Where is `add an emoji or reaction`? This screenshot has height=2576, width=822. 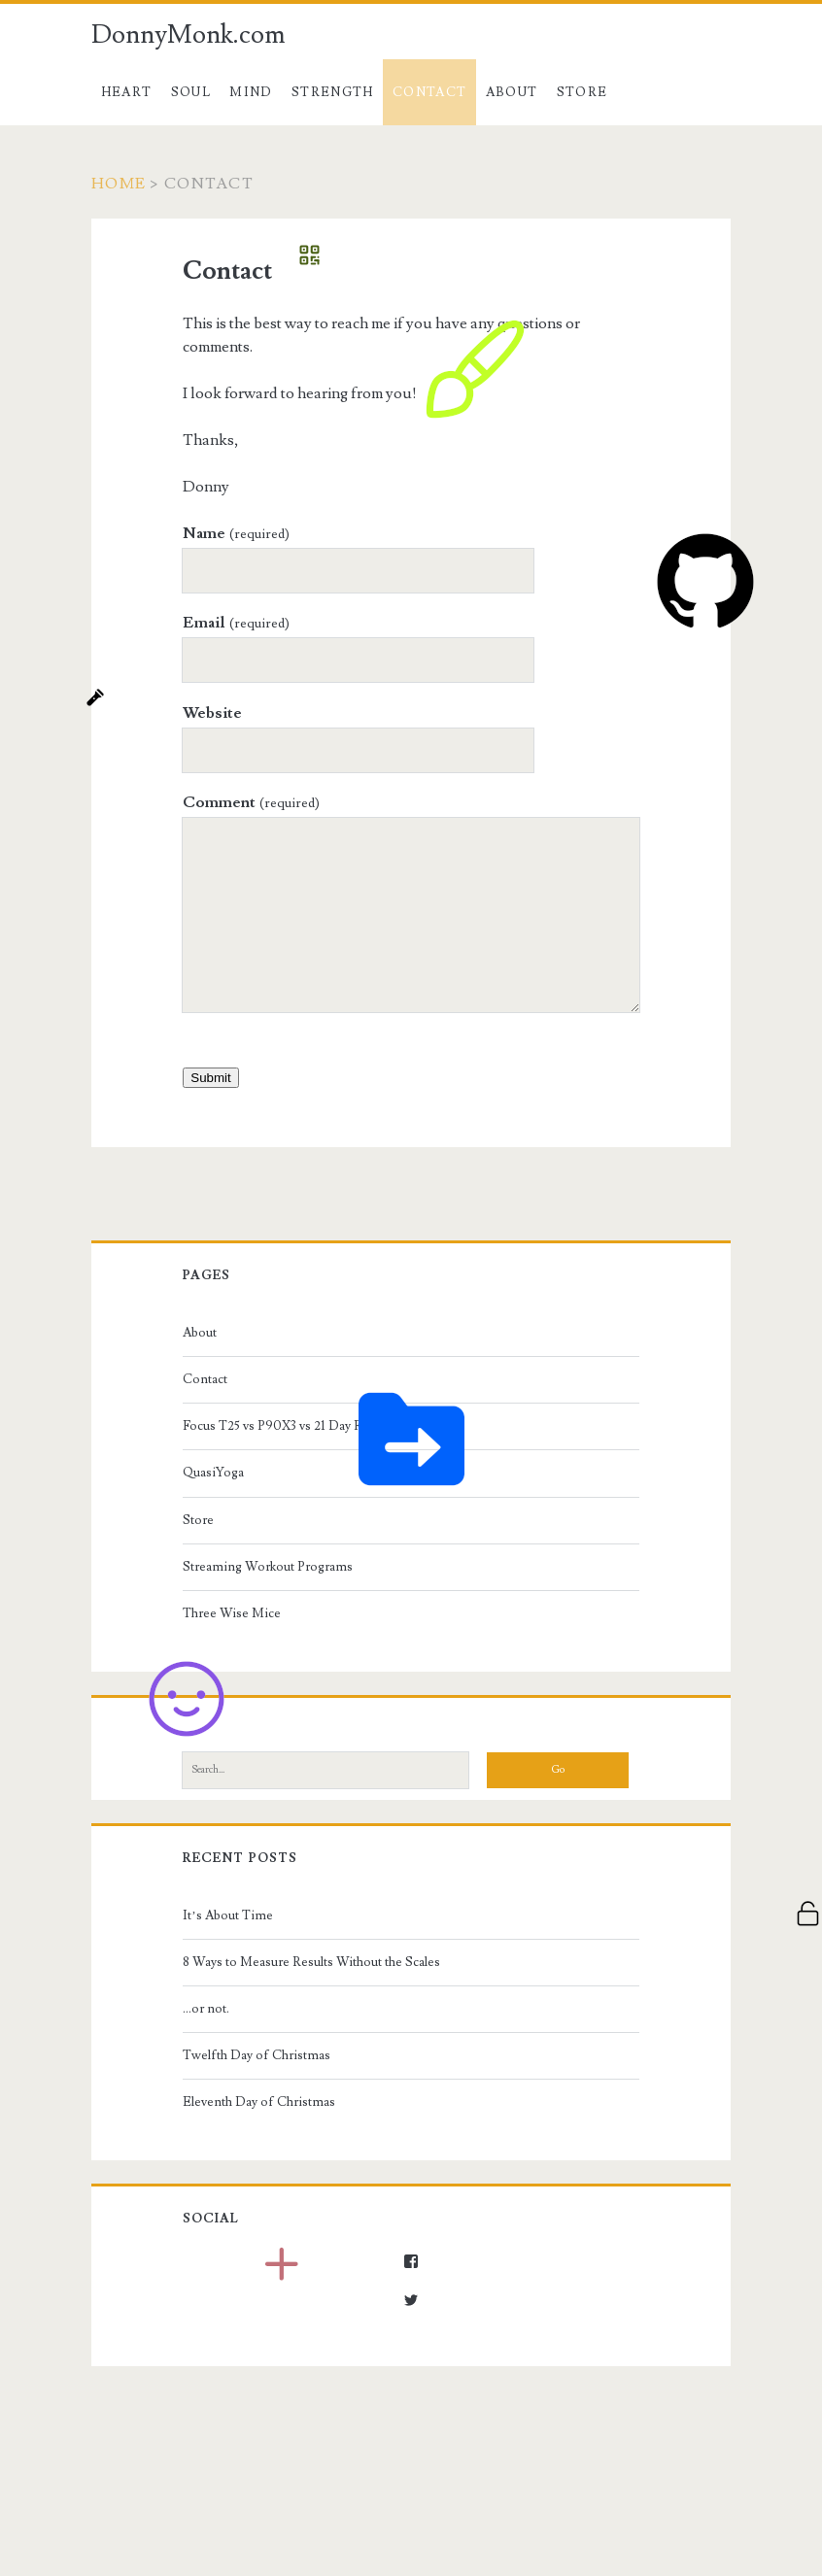 add an emoji or reaction is located at coordinates (187, 1699).